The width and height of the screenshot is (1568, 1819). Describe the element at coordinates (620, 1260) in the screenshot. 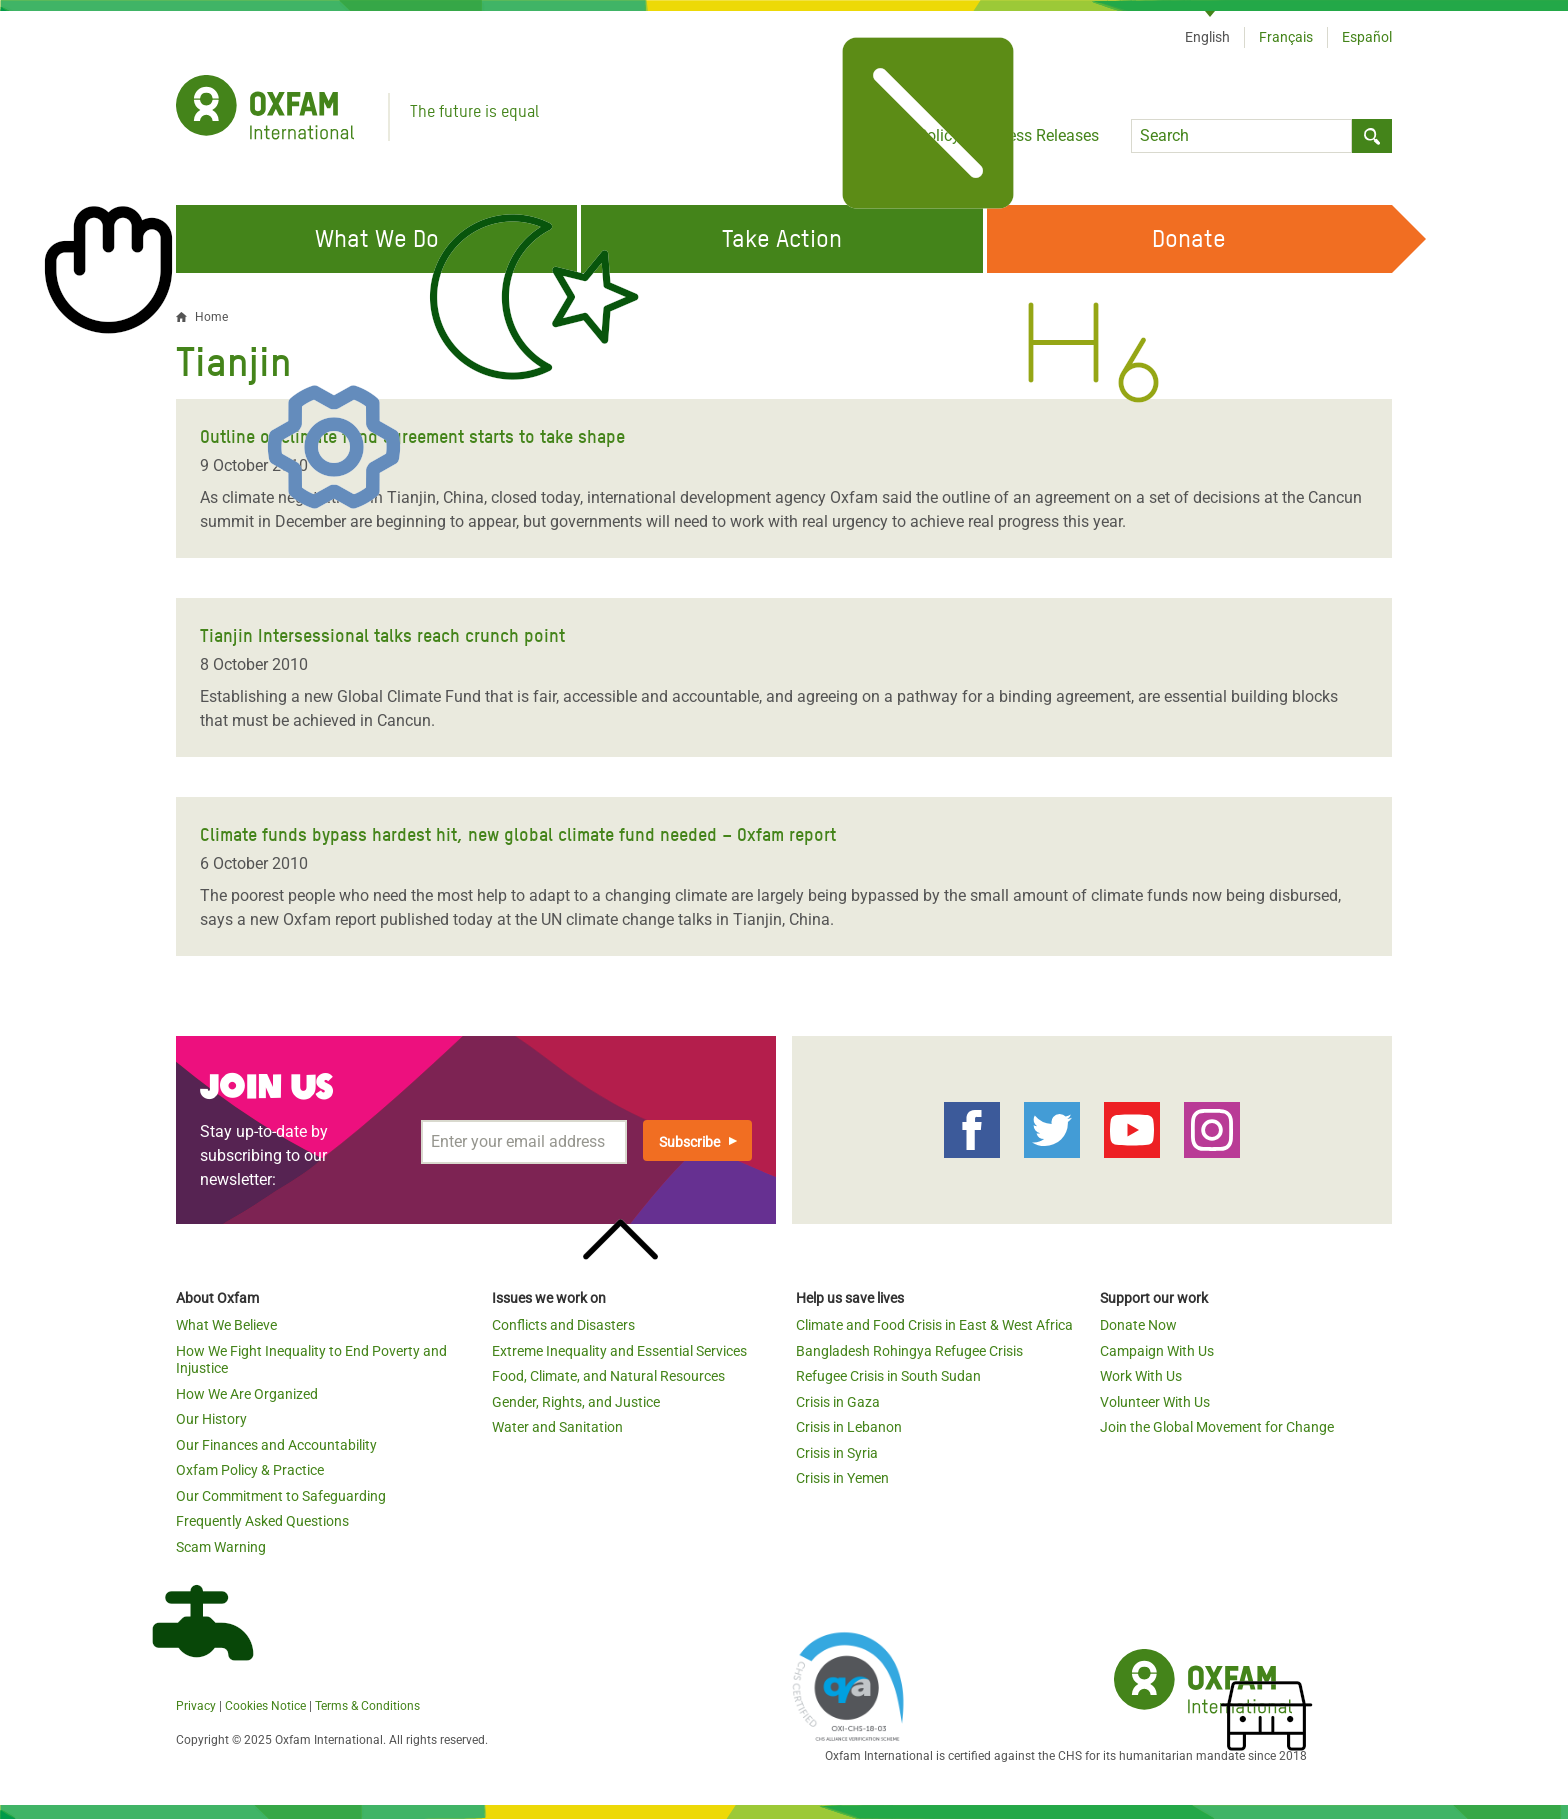

I see `collapse an expanded section` at that location.